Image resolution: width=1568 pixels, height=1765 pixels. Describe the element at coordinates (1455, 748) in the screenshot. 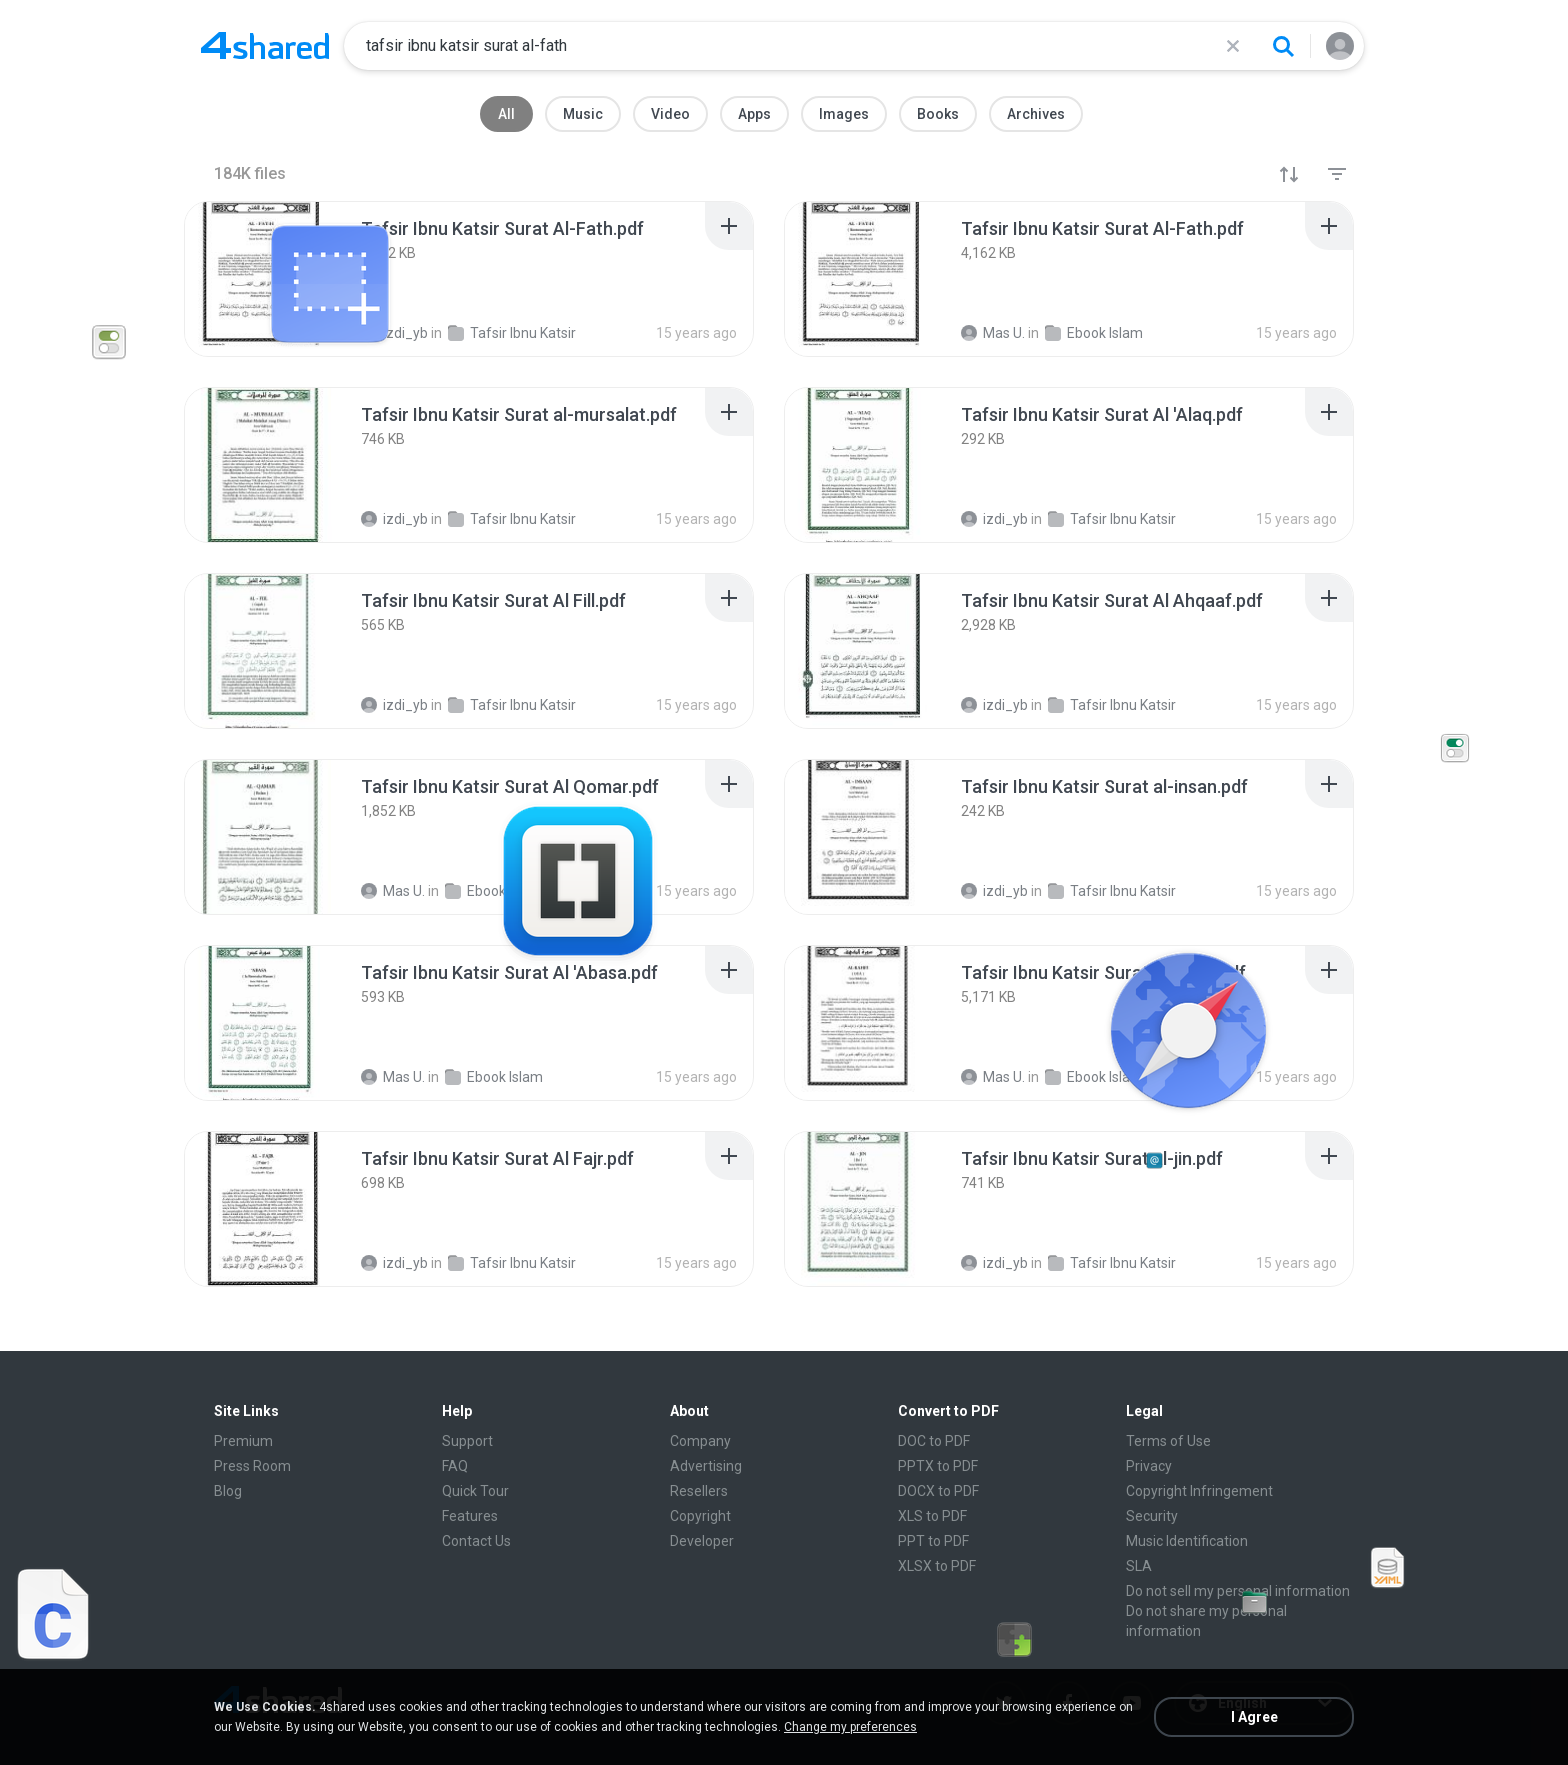

I see `open gnome tweaks to customize desktop settings` at that location.